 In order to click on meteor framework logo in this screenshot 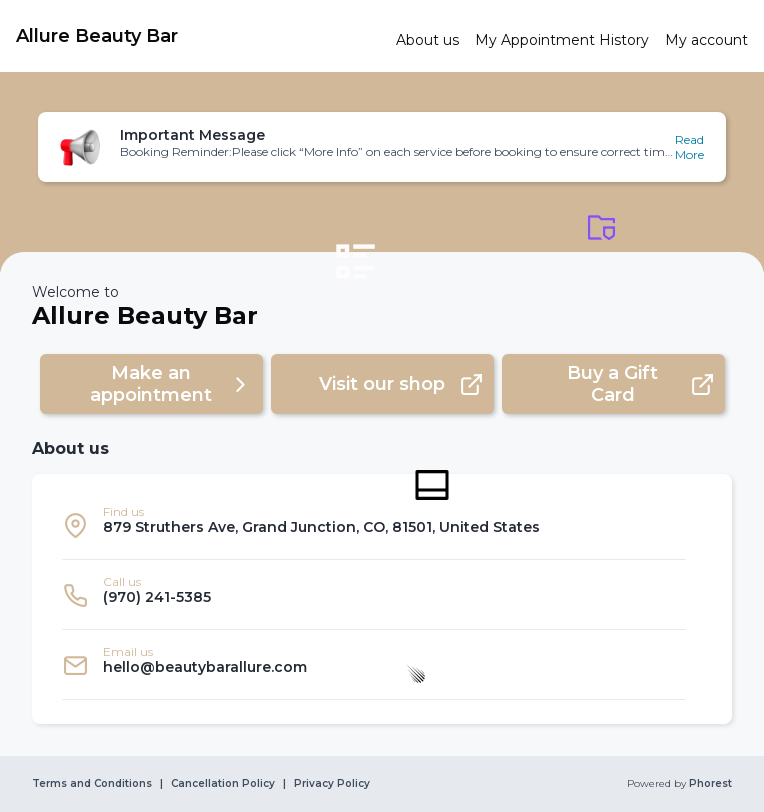, I will do `click(415, 673)`.